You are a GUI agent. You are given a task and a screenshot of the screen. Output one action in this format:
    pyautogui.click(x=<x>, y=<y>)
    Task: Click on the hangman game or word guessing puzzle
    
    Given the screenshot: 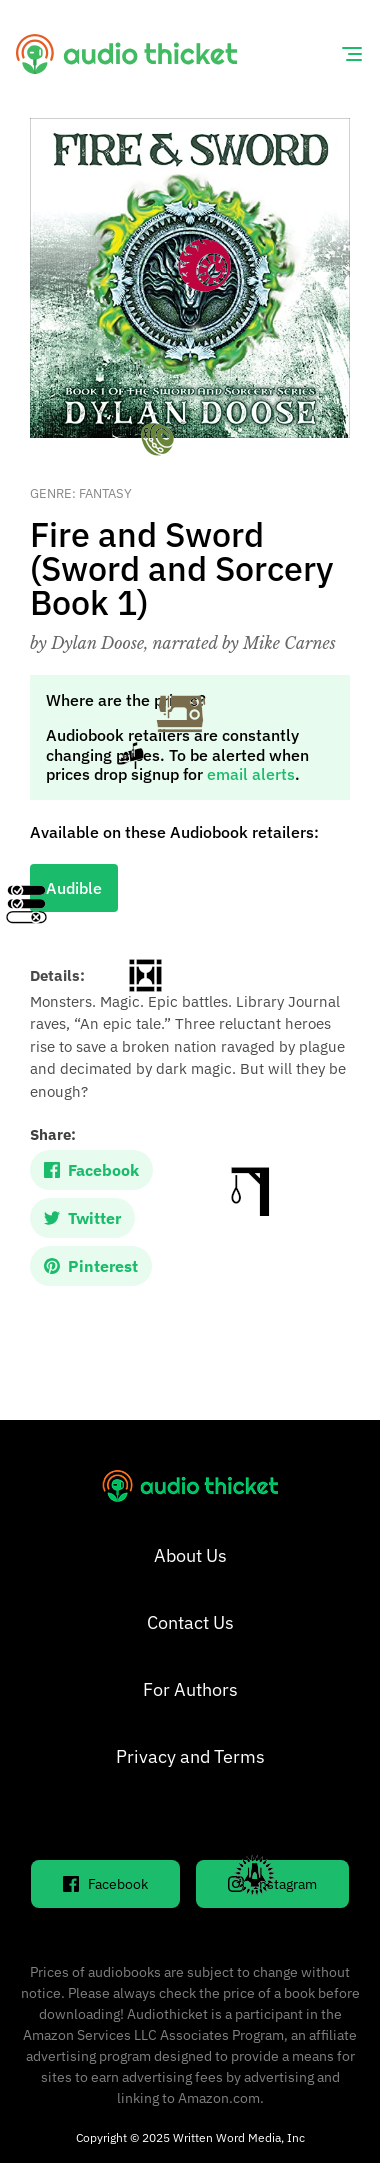 What is the action you would take?
    pyautogui.click(x=249, y=1191)
    